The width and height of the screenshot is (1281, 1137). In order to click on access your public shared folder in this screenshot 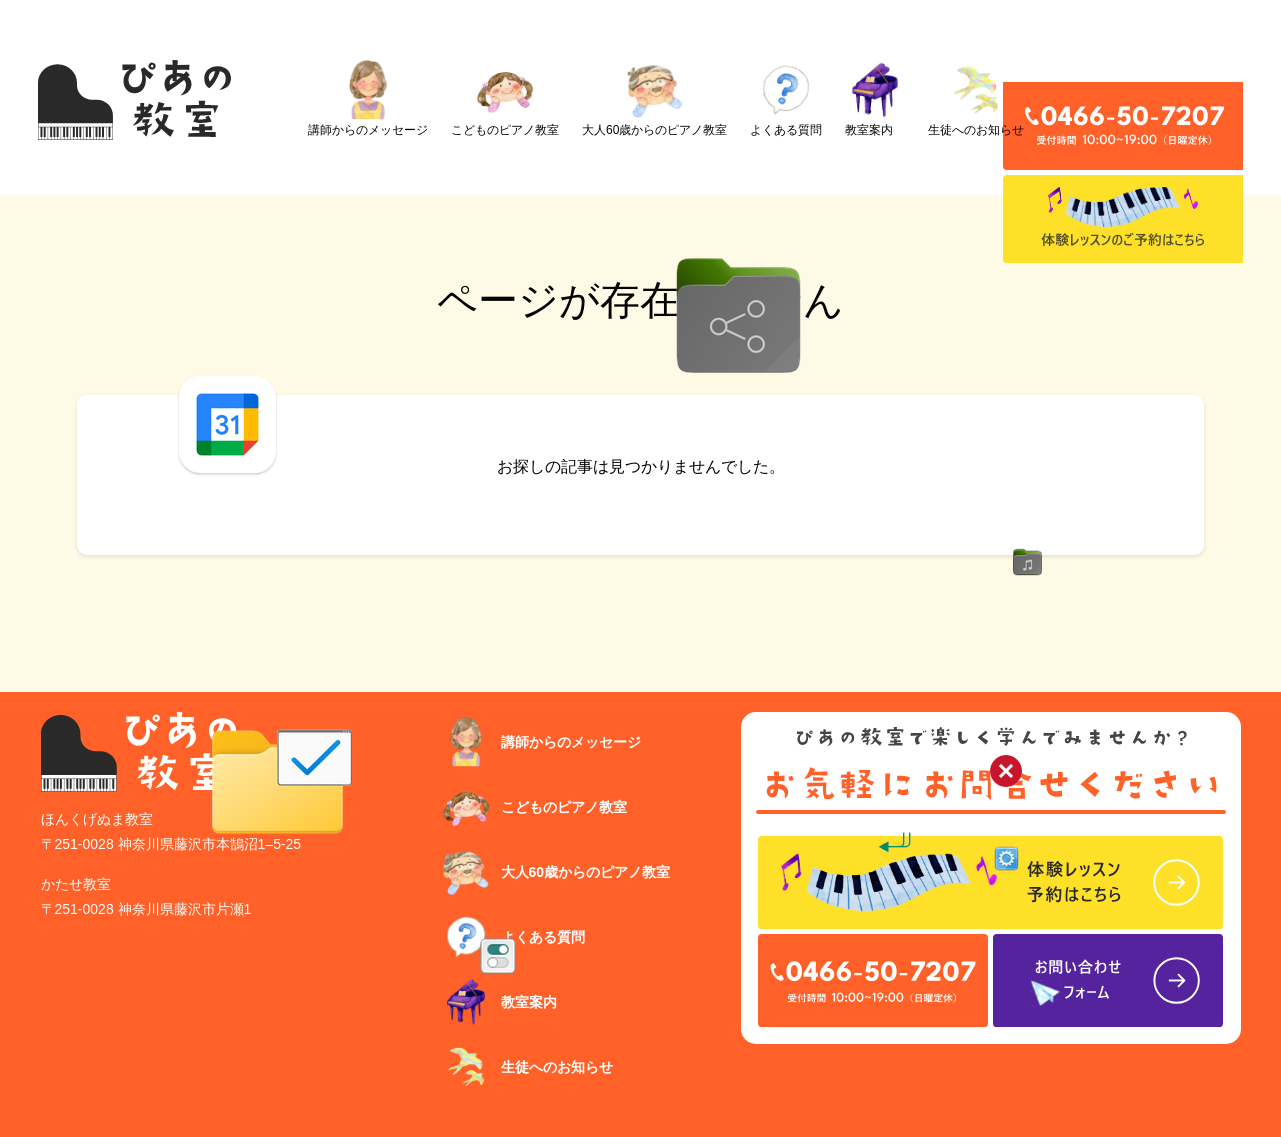, I will do `click(738, 315)`.